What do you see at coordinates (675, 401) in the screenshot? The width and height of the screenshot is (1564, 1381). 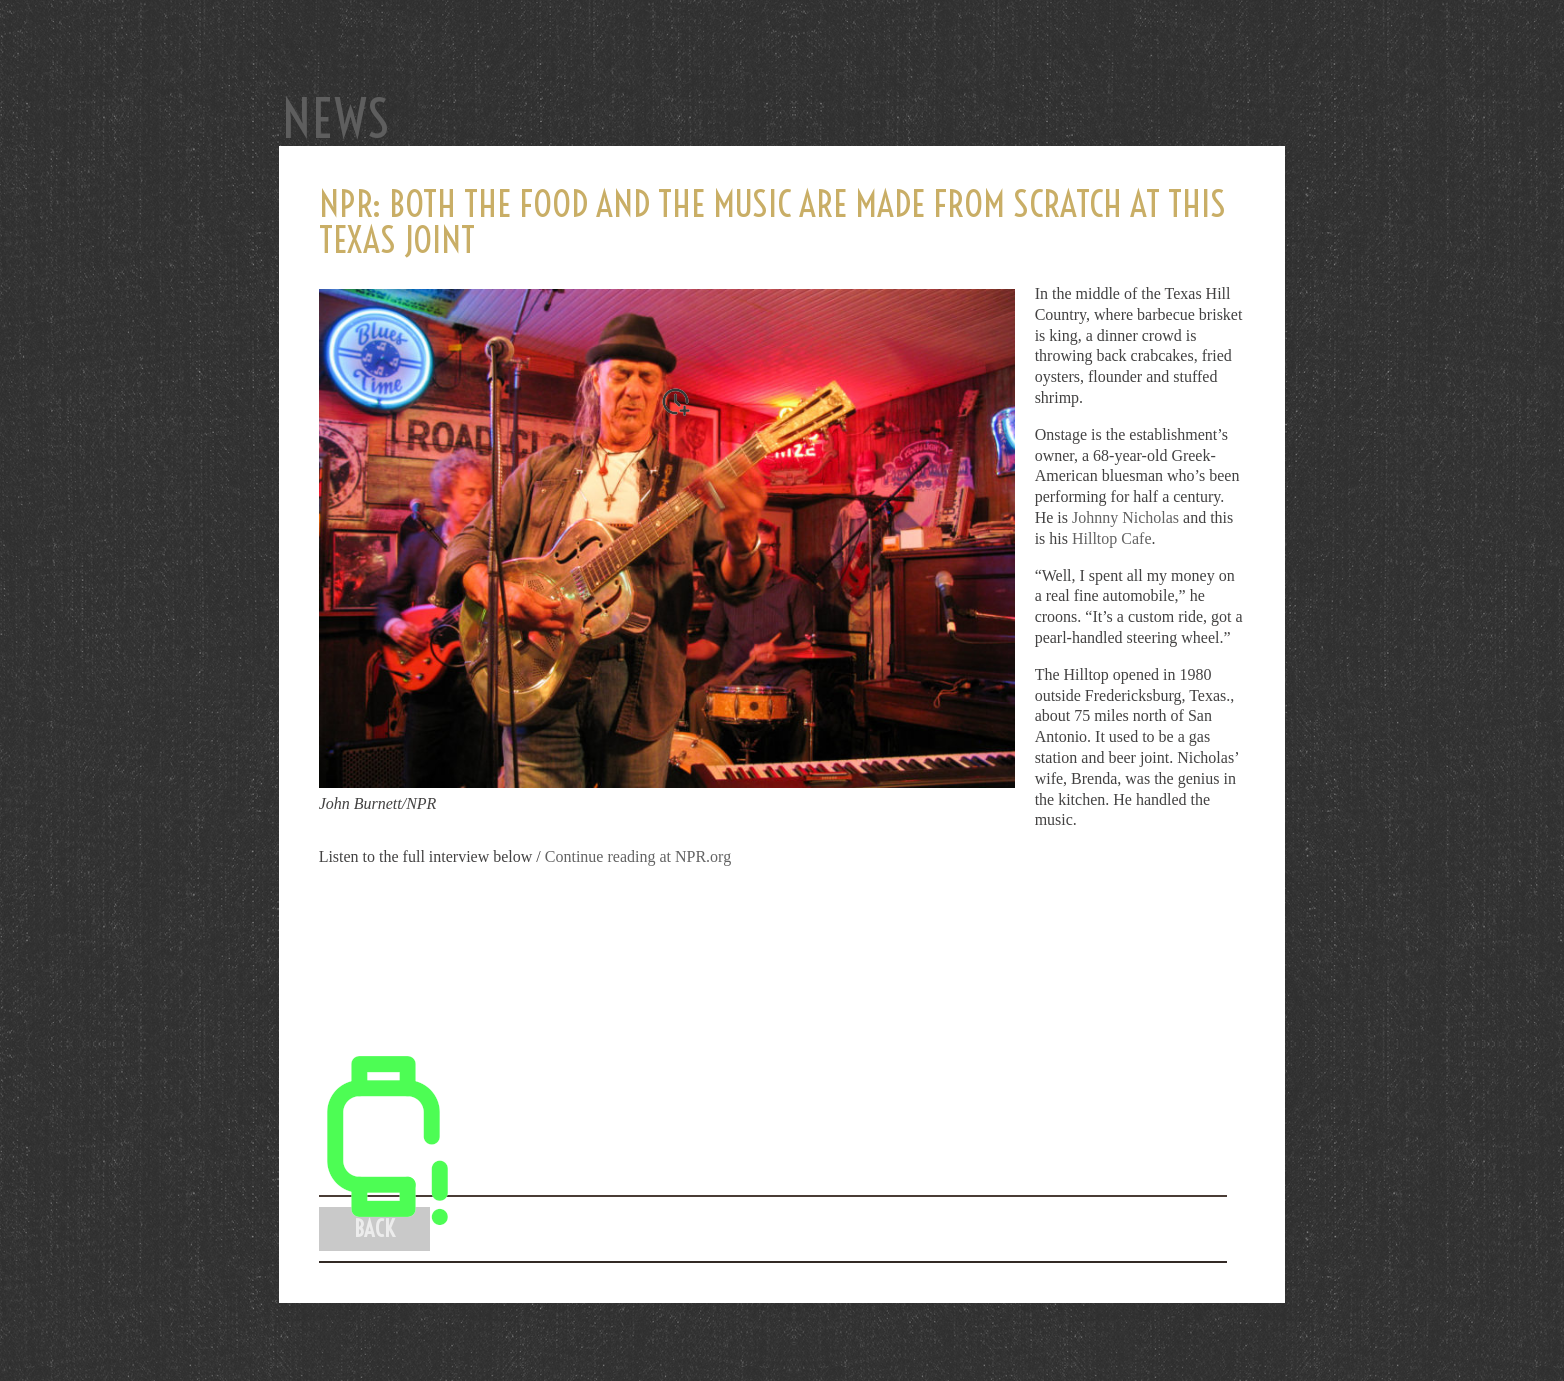 I see `add a new timer or alarm` at bounding box center [675, 401].